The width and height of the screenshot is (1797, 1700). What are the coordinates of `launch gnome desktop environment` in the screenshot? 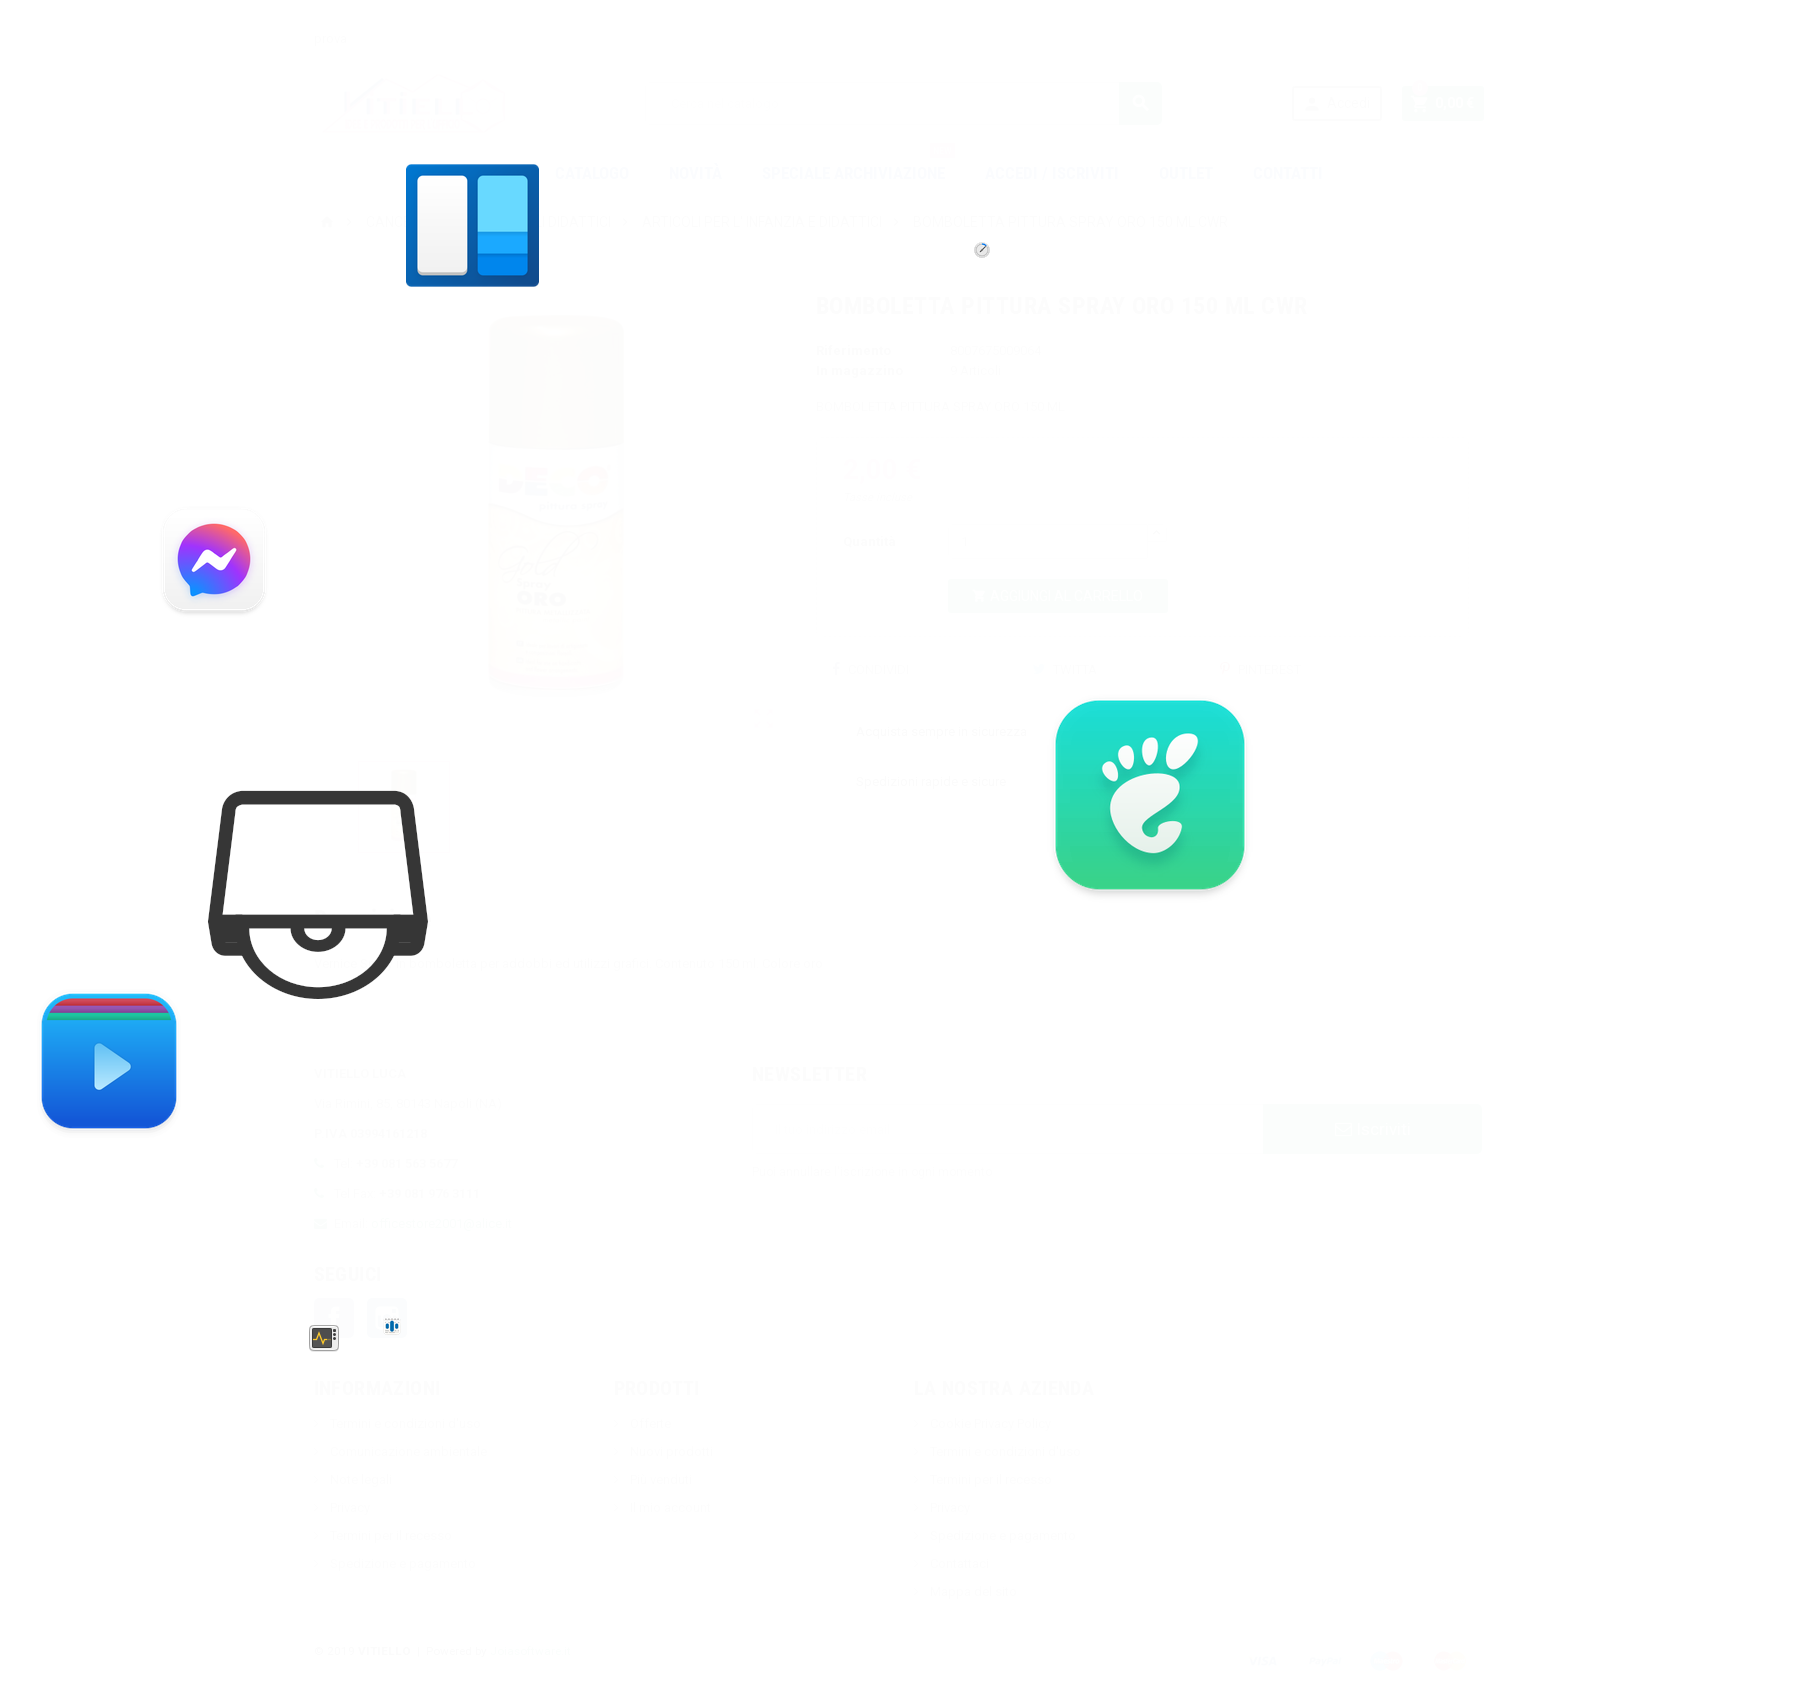 It's located at (1150, 795).